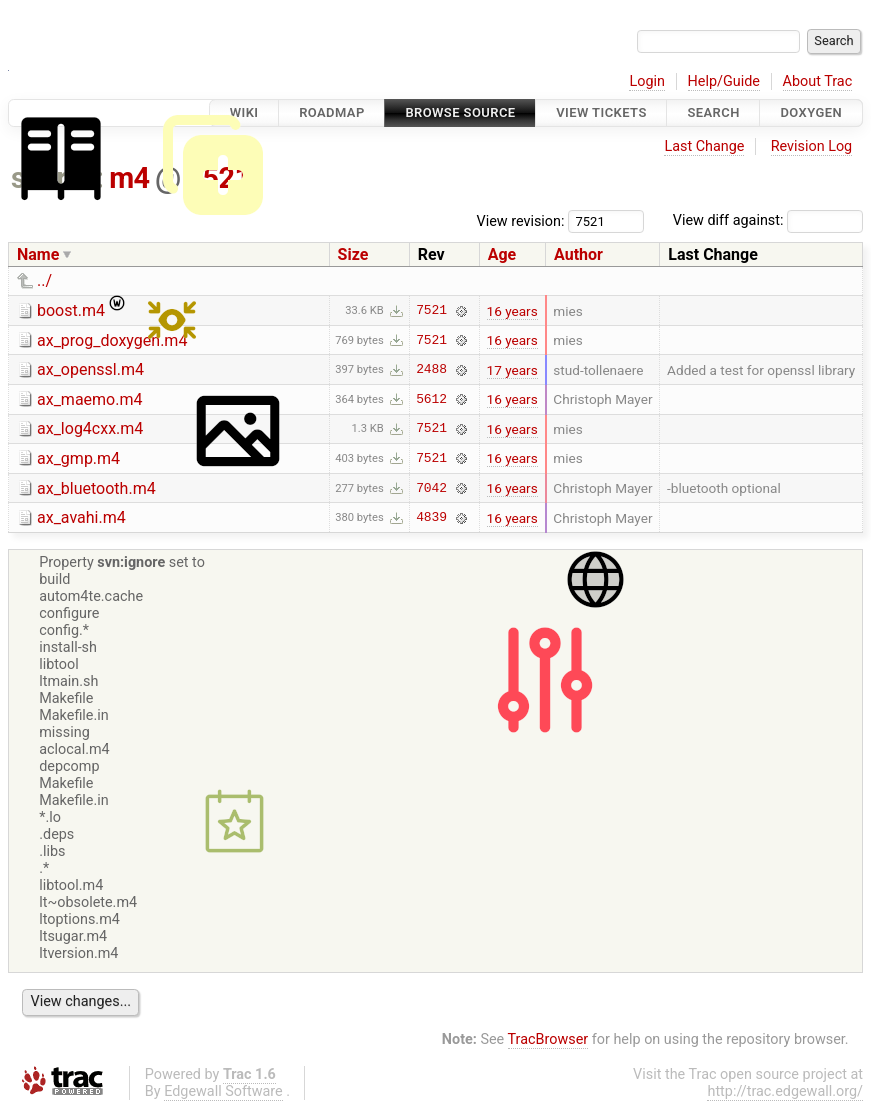 The image size is (871, 1108). Describe the element at coordinates (213, 165) in the screenshot. I see `copy and add to clipboard` at that location.